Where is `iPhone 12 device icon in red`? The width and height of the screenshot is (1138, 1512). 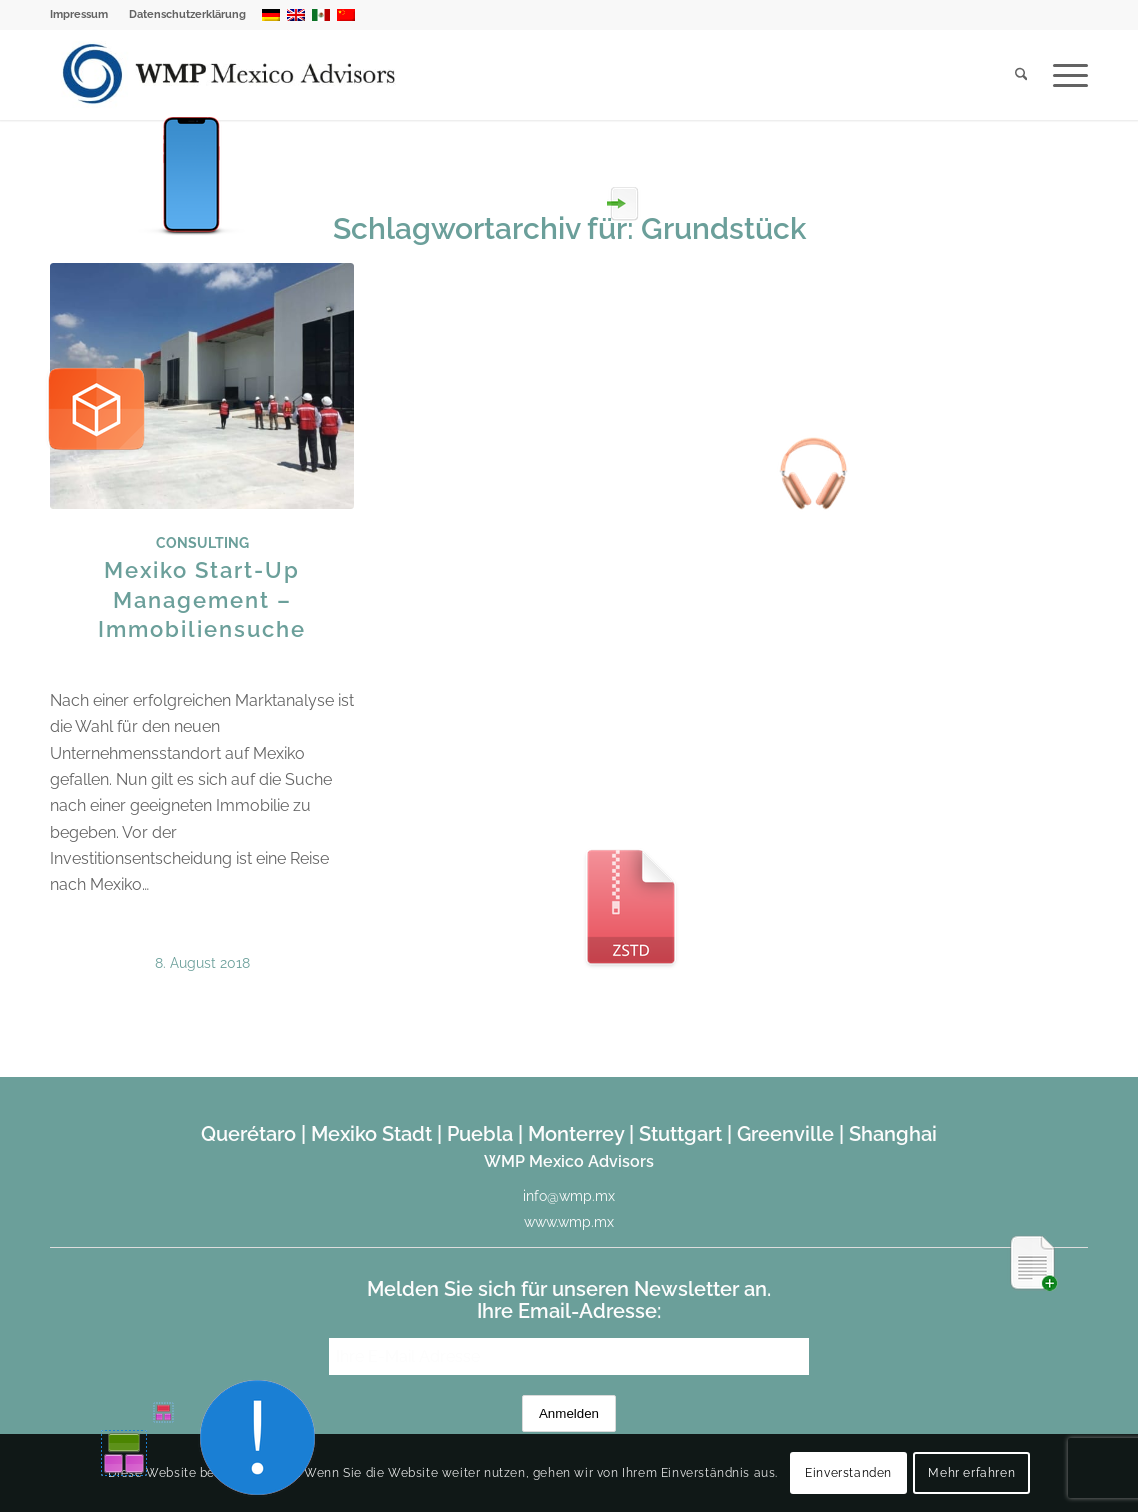
iPhone 12 device icon in red is located at coordinates (191, 176).